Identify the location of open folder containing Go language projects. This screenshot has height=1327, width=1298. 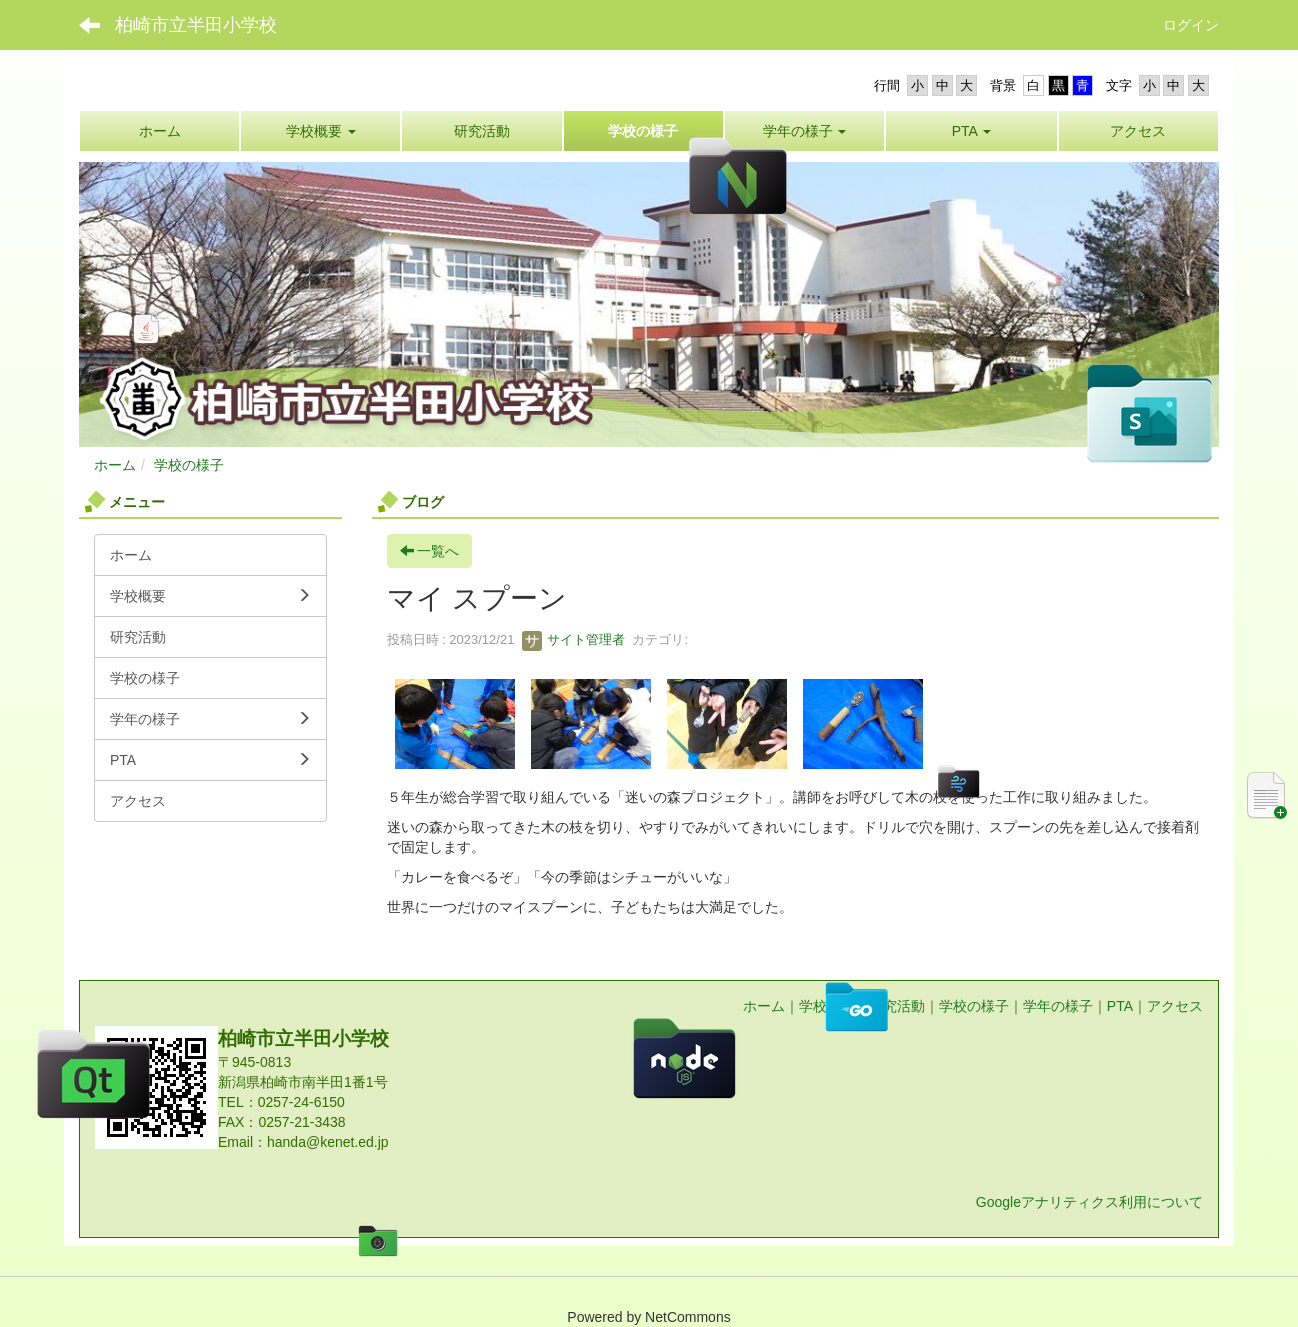
(856, 1008).